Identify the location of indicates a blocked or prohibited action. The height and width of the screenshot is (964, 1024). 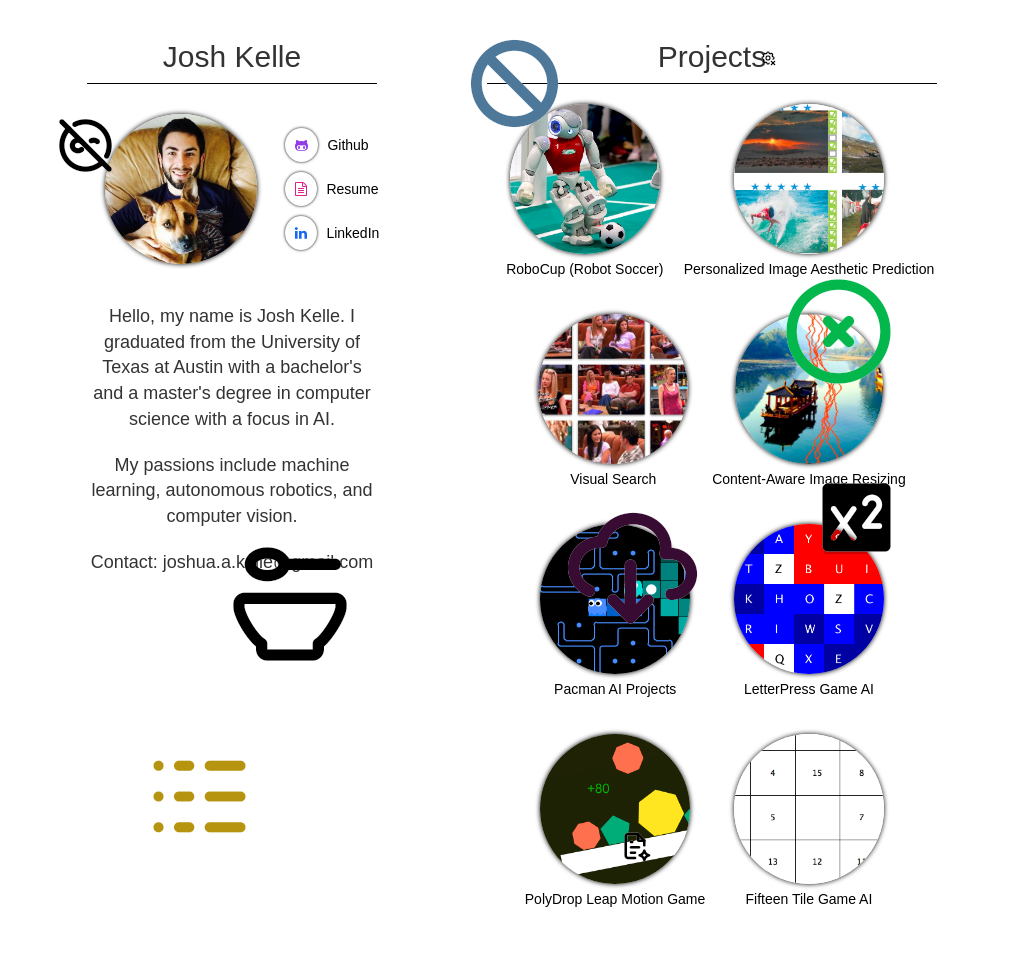
(514, 83).